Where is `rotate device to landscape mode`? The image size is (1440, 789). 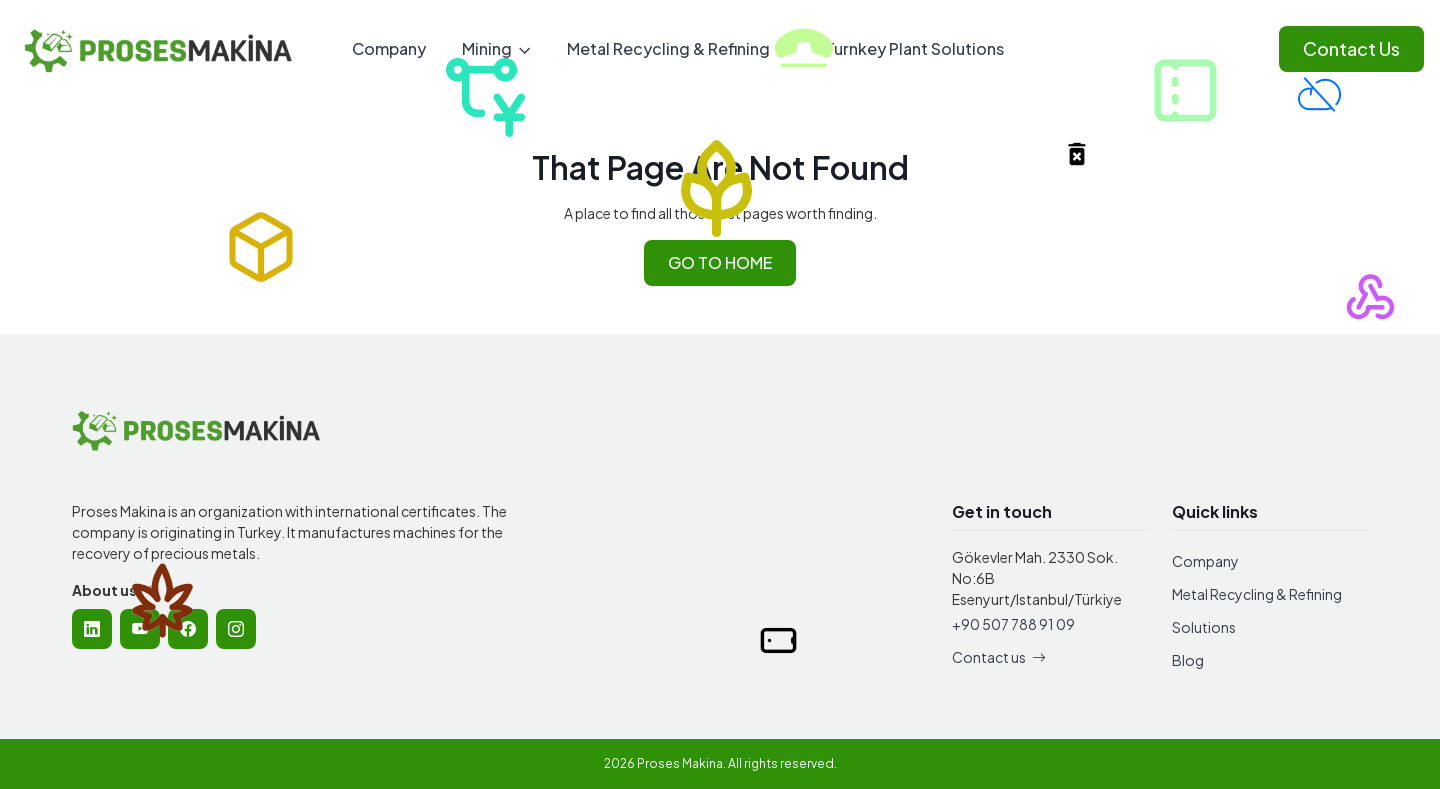 rotate device to landscape mode is located at coordinates (778, 640).